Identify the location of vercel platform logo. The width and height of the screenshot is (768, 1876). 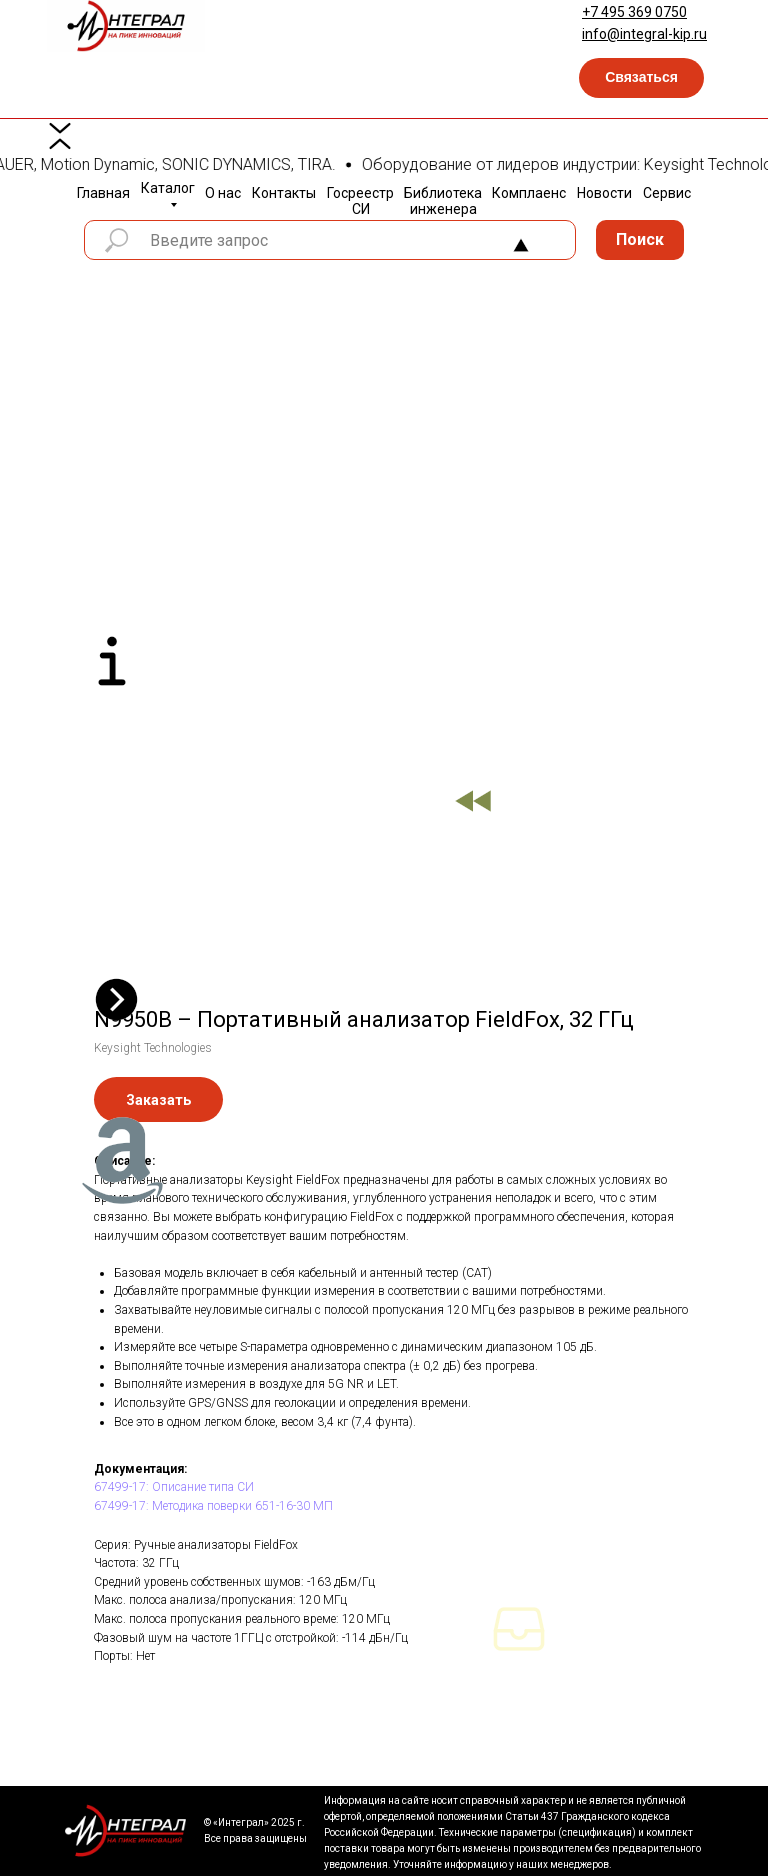
(521, 245).